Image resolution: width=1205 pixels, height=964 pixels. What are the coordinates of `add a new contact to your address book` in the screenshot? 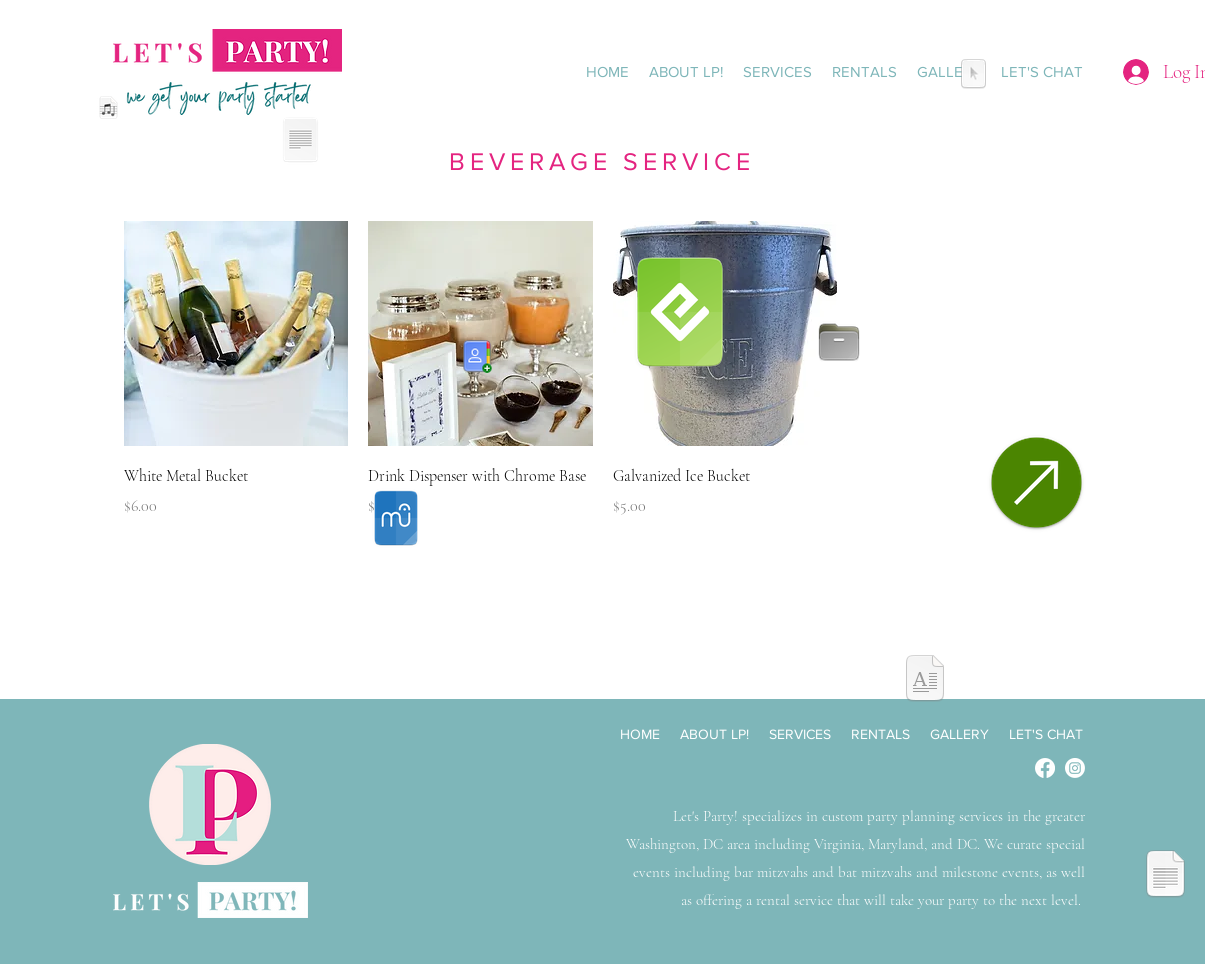 It's located at (477, 356).